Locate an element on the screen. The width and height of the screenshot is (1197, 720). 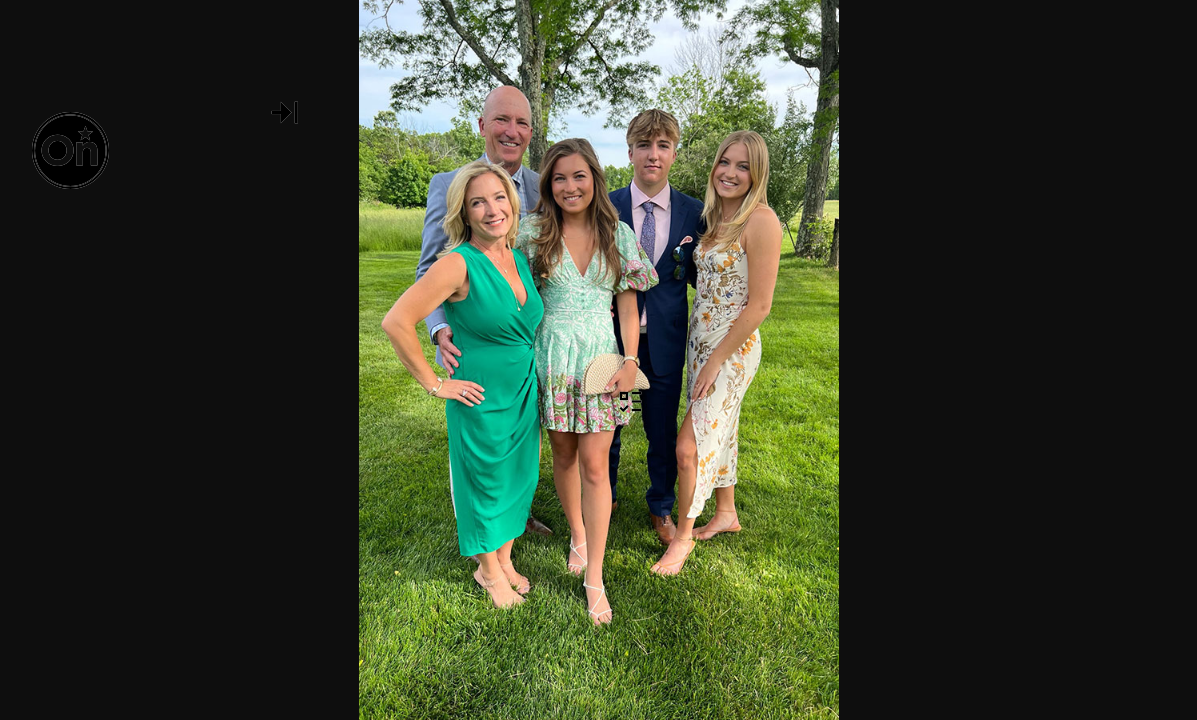
collapse panel to the right is located at coordinates (285, 112).